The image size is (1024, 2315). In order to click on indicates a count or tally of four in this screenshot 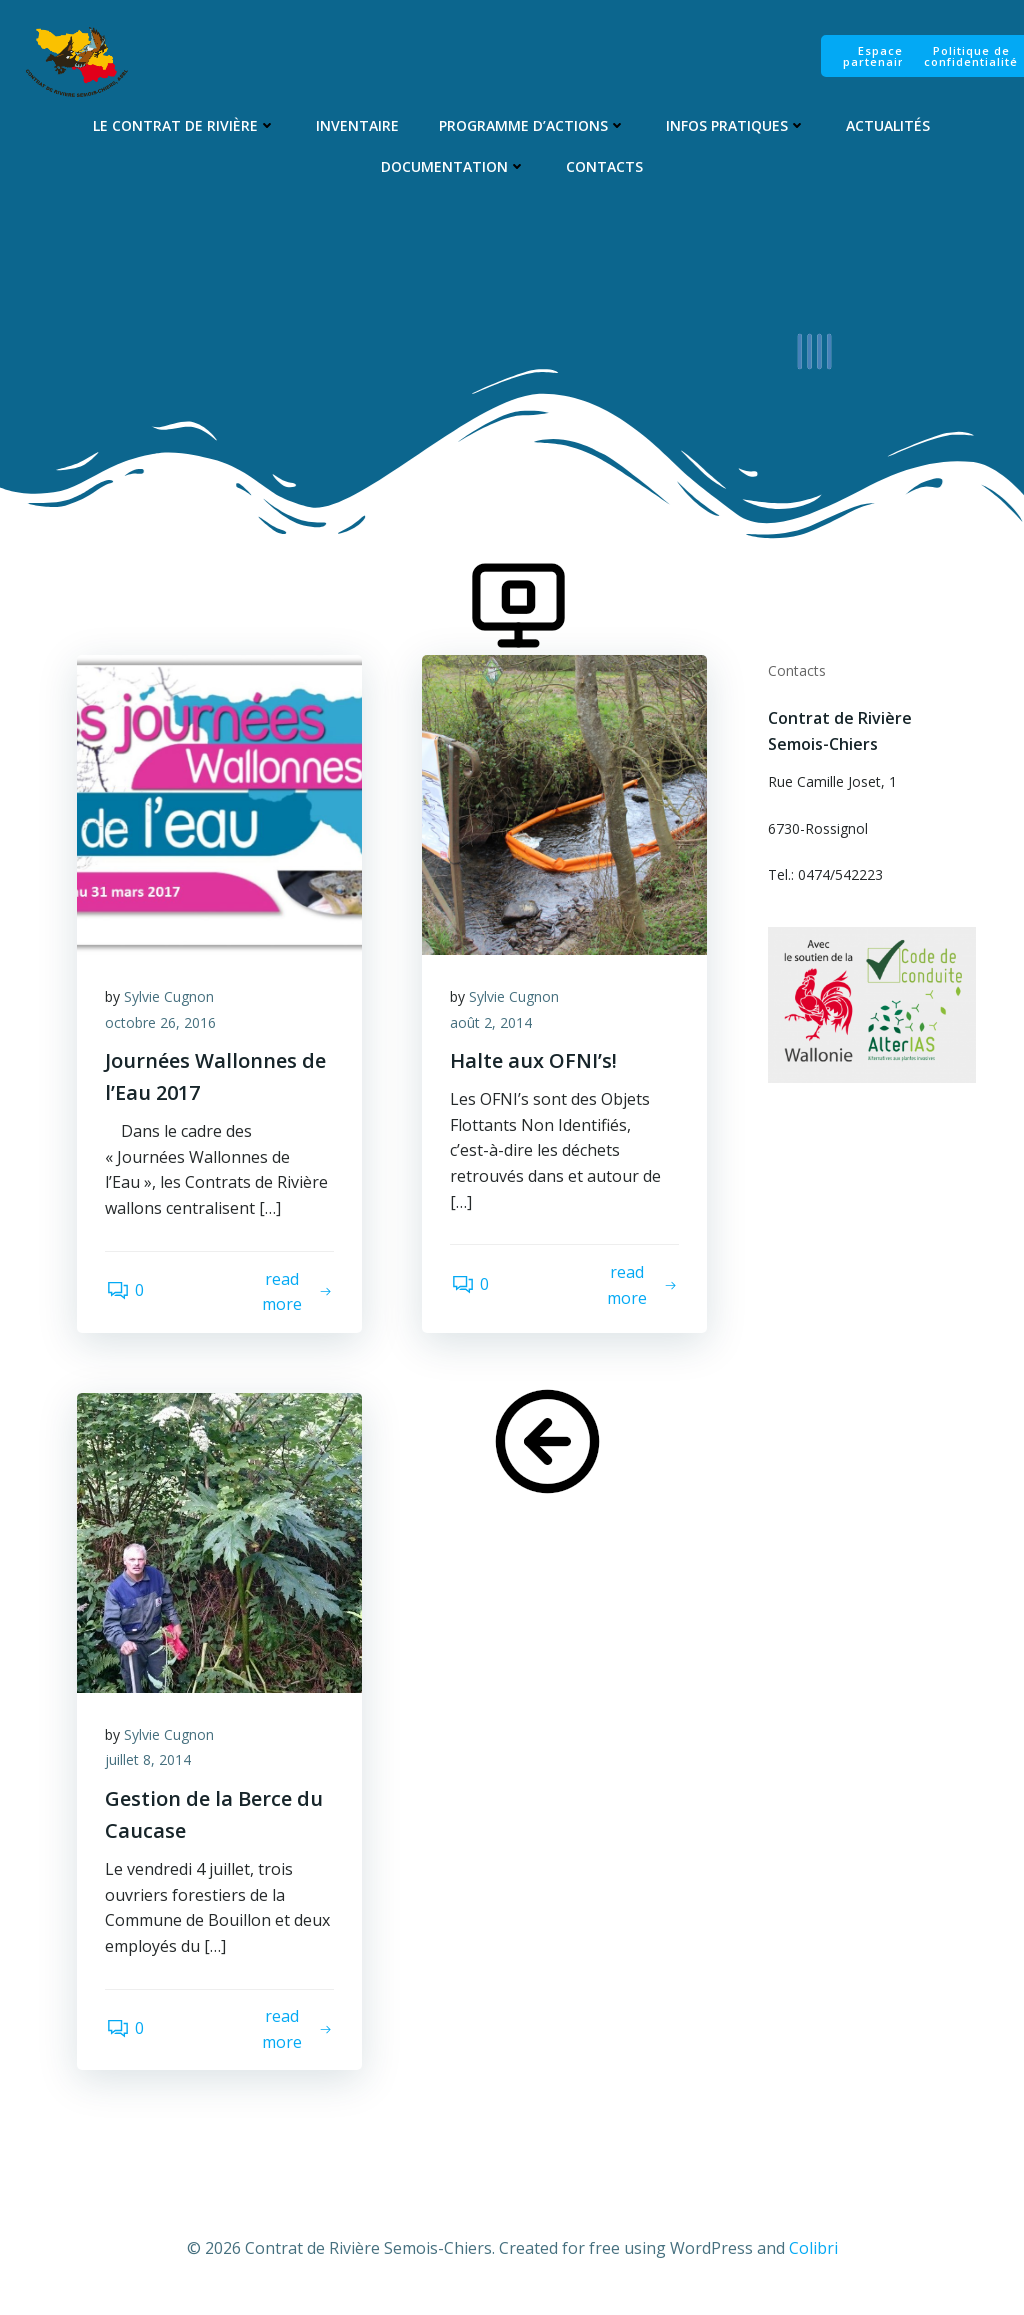, I will do `click(815, 351)`.